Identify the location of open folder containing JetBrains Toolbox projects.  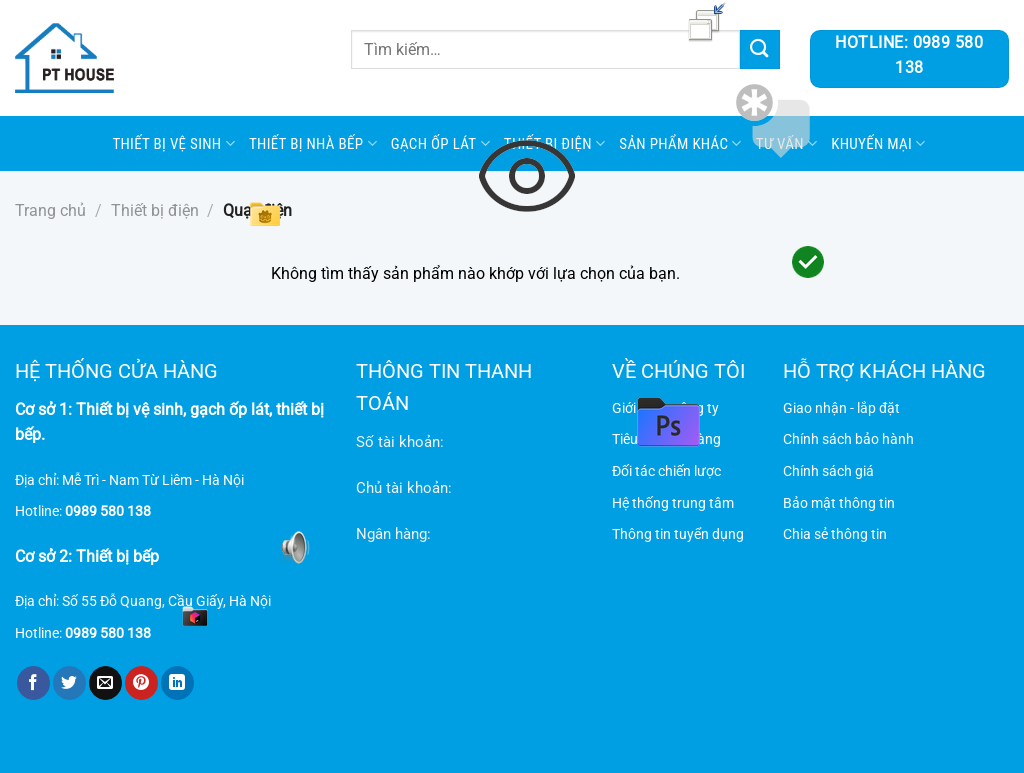
(195, 617).